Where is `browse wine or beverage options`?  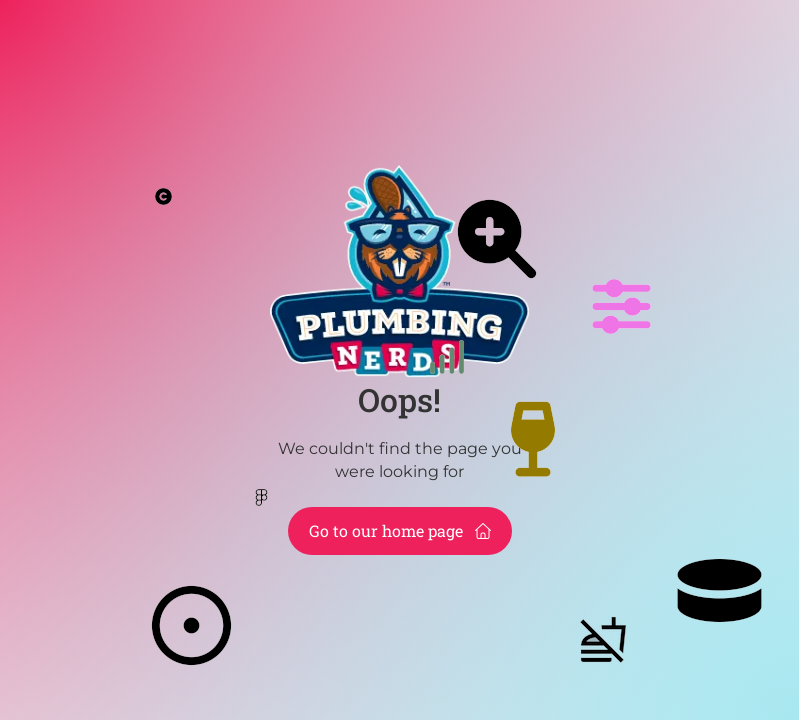 browse wine or beverage options is located at coordinates (533, 437).